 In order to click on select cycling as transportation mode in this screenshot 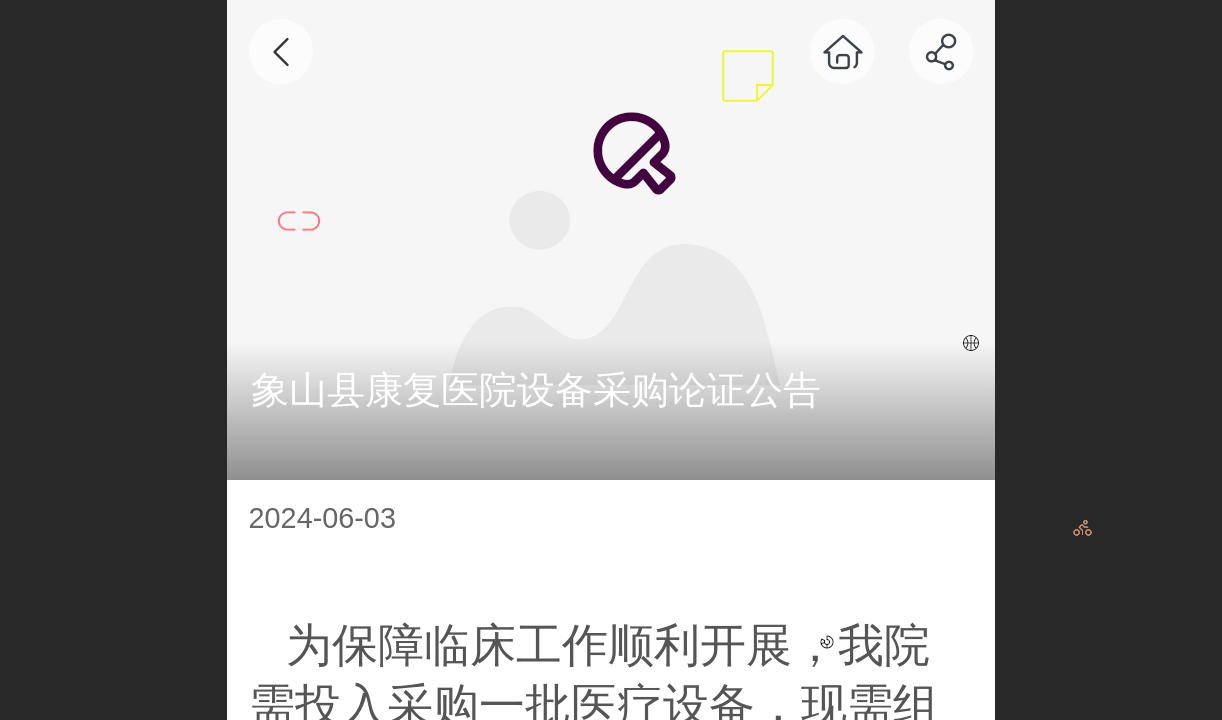, I will do `click(1082, 528)`.